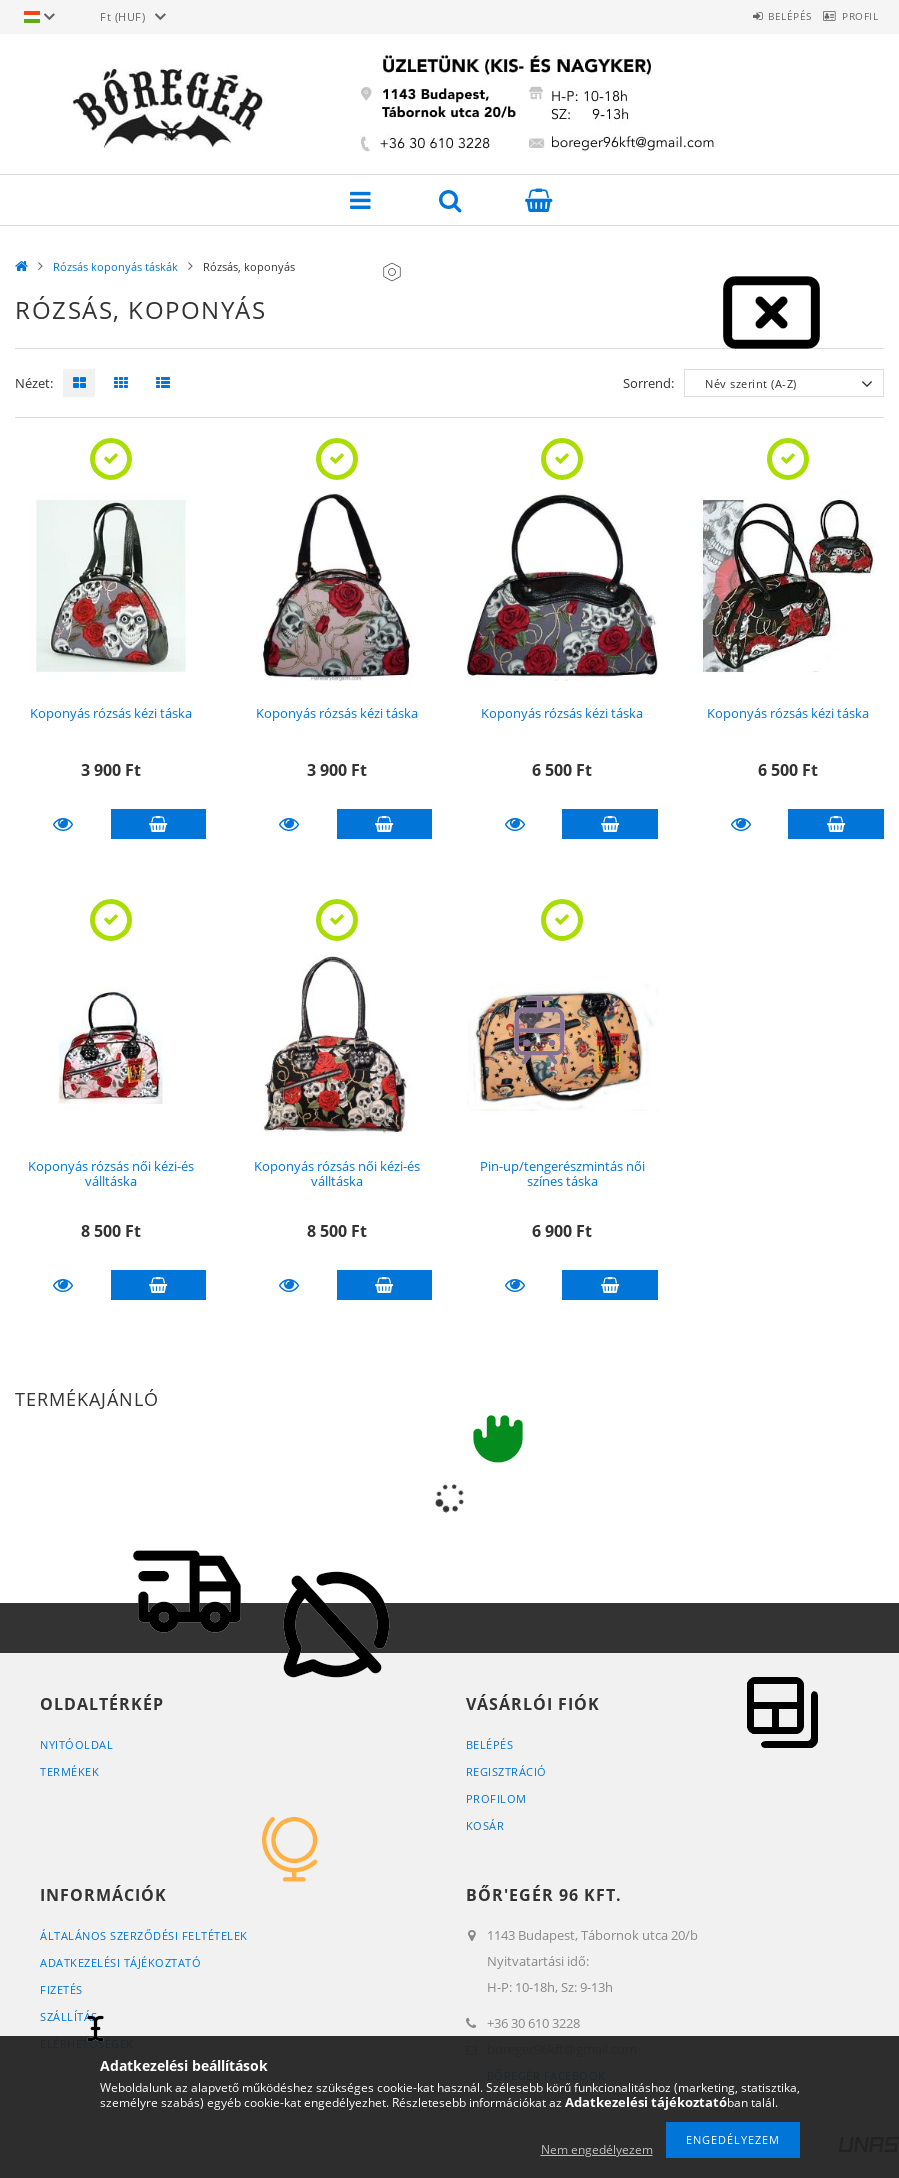  Describe the element at coordinates (782, 1712) in the screenshot. I see `create a backup of table data` at that location.